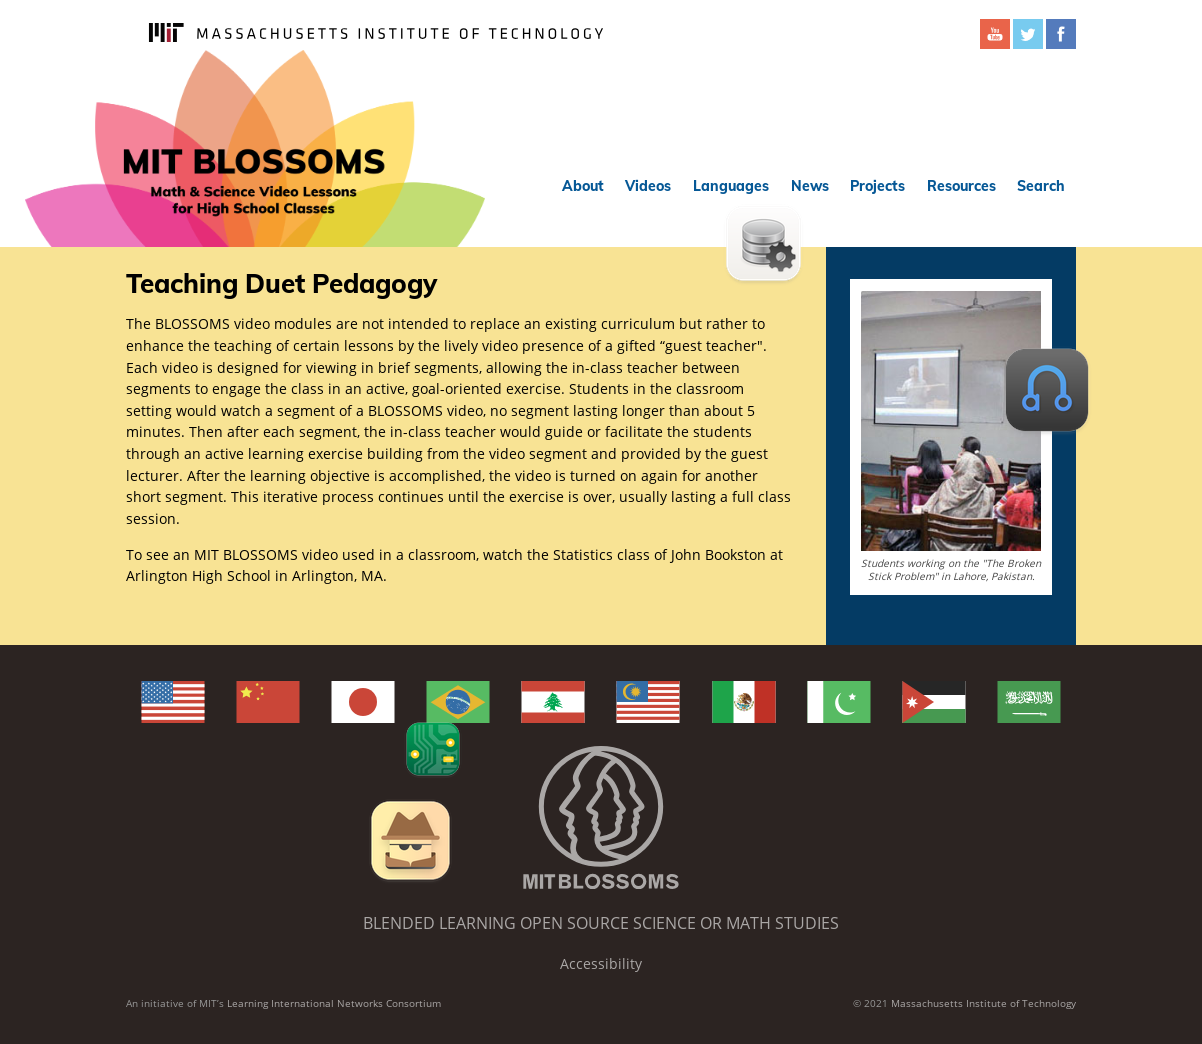 This screenshot has height=1044, width=1202. What do you see at coordinates (410, 840) in the screenshot?
I see `open d-spy application for debugging d-bus` at bounding box center [410, 840].